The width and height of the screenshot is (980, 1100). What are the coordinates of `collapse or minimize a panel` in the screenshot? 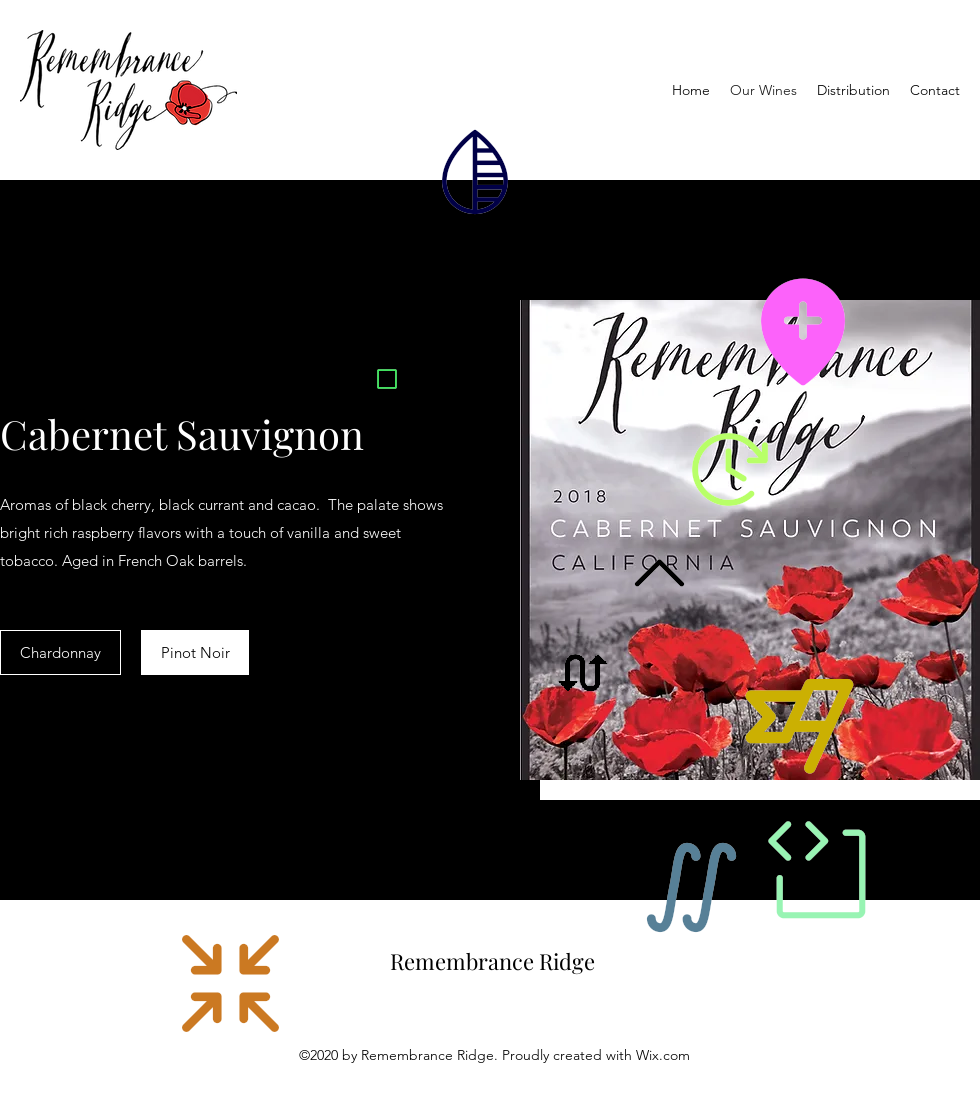 It's located at (659, 586).